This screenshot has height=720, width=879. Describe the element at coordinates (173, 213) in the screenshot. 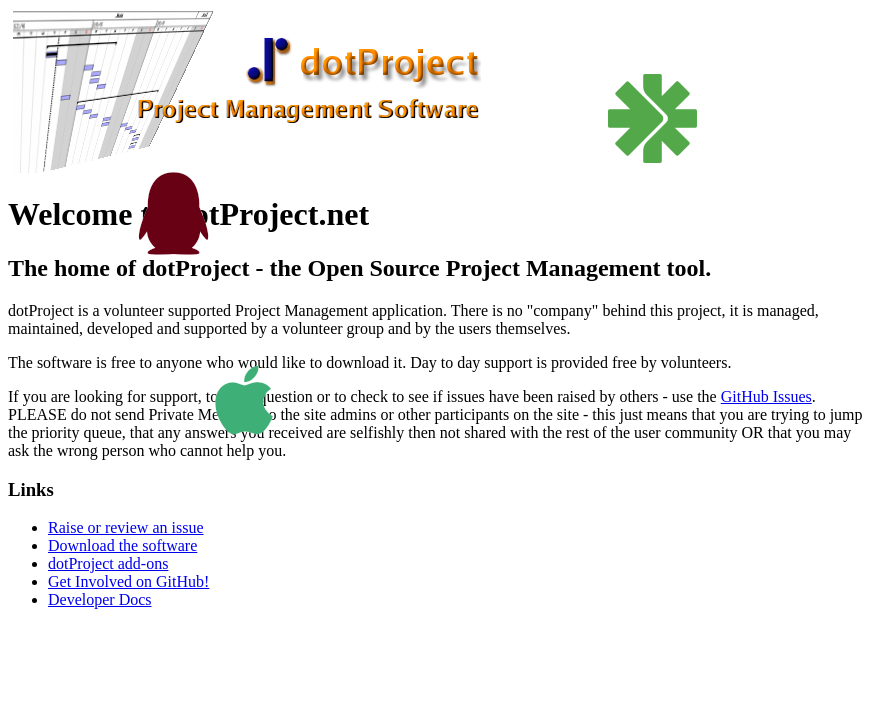

I see `open QQ messaging app` at that location.